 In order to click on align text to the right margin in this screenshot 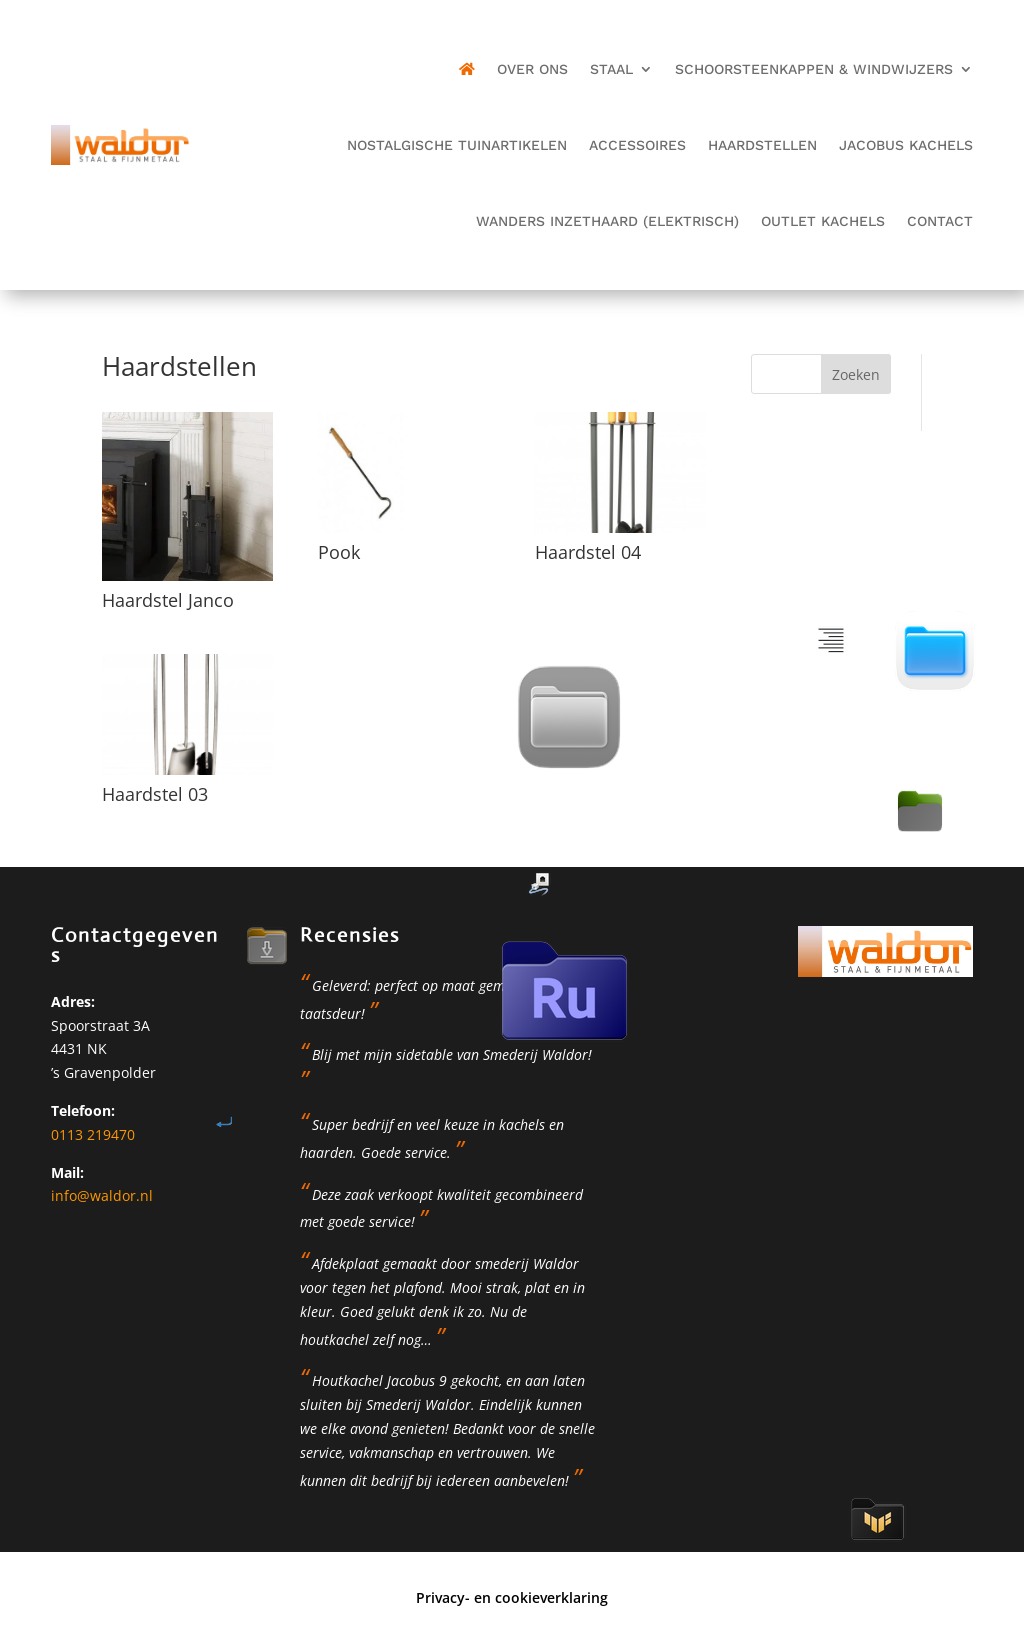, I will do `click(831, 641)`.